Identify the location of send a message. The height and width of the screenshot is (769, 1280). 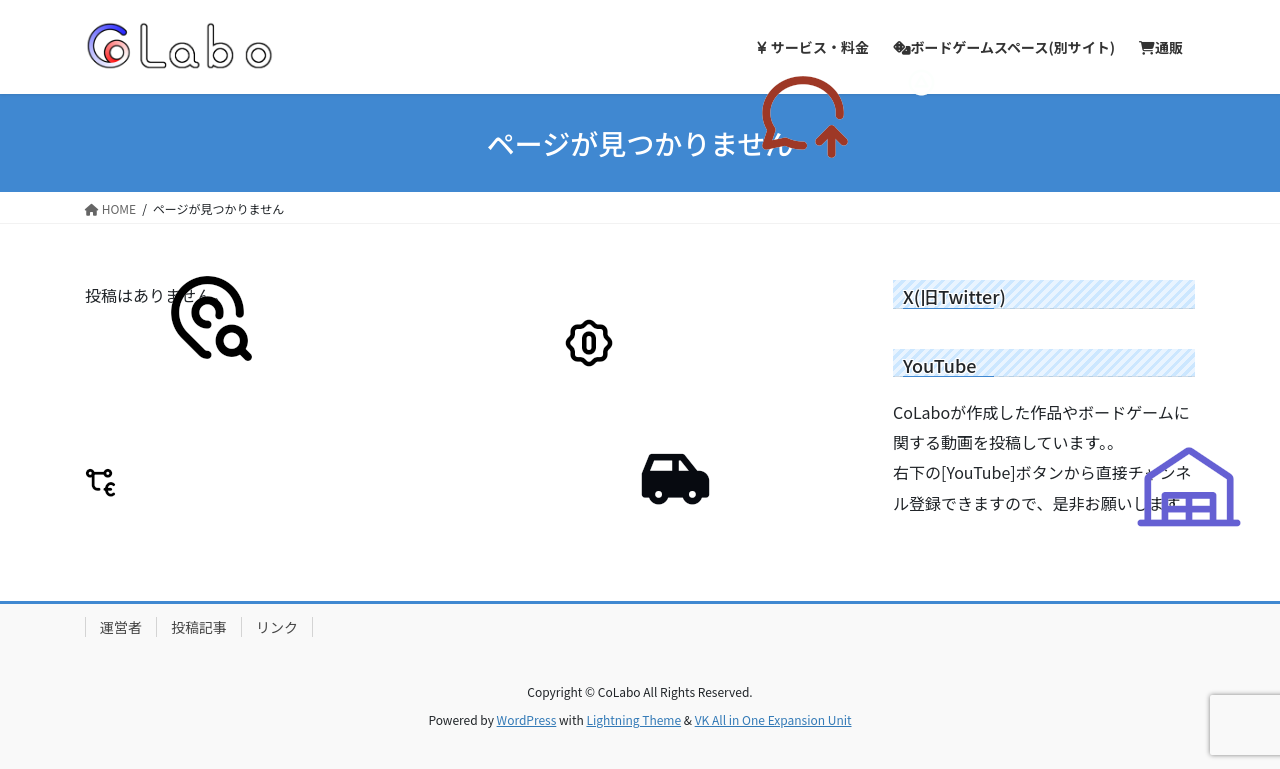
(803, 113).